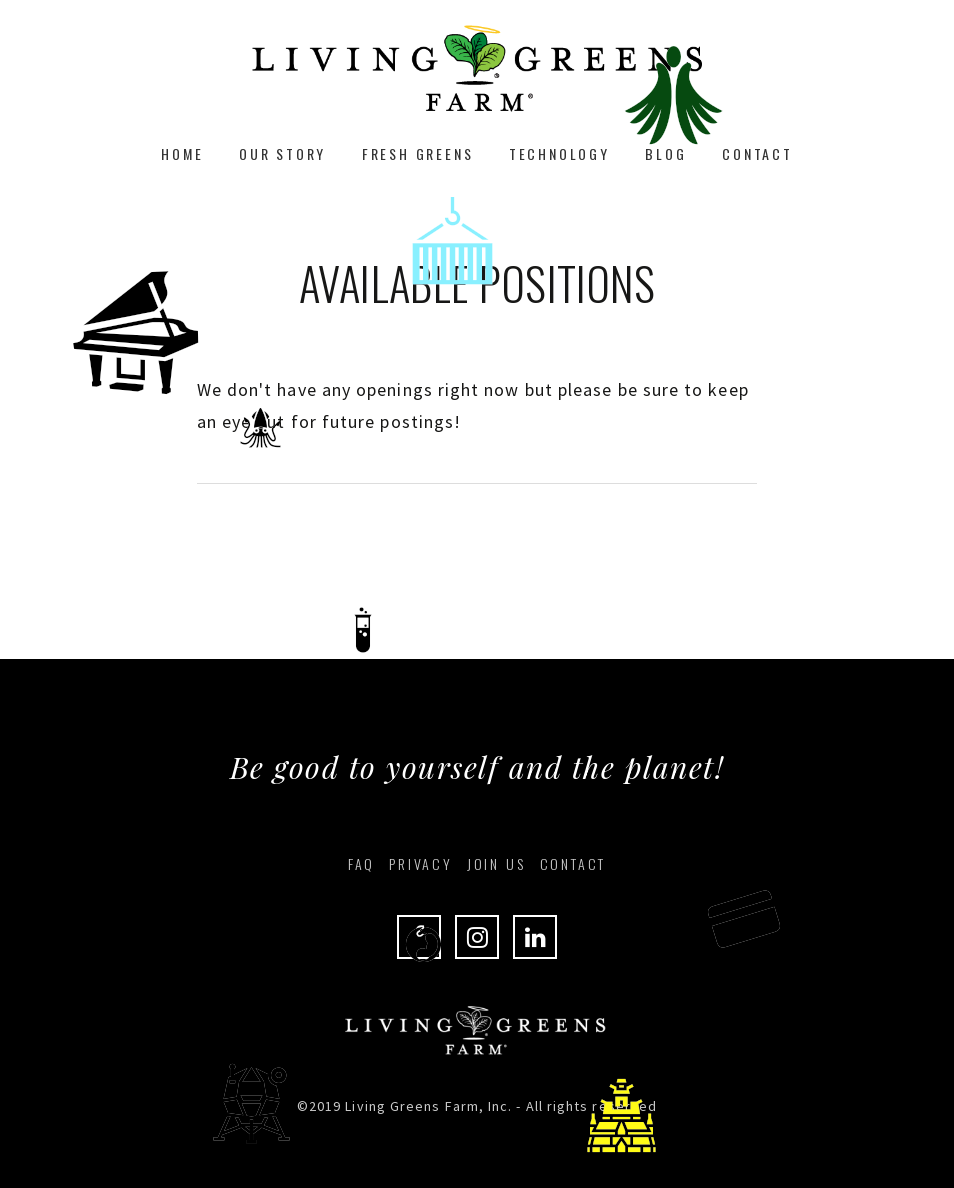 Image resolution: width=954 pixels, height=1188 pixels. What do you see at coordinates (744, 919) in the screenshot?
I see `swipe or tap your card to pay` at bounding box center [744, 919].